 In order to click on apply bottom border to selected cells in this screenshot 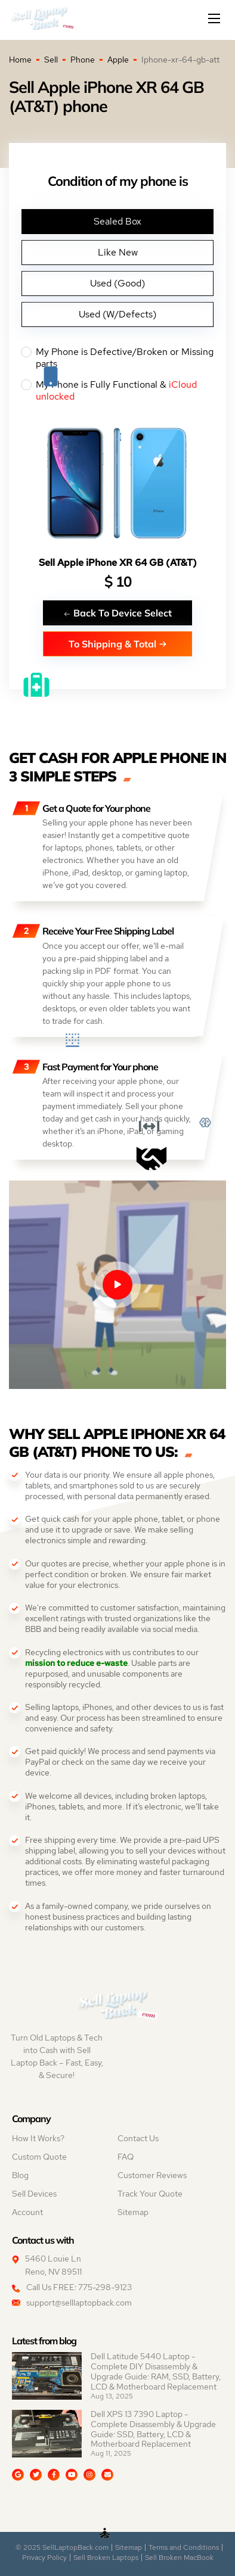, I will do `click(72, 1040)`.